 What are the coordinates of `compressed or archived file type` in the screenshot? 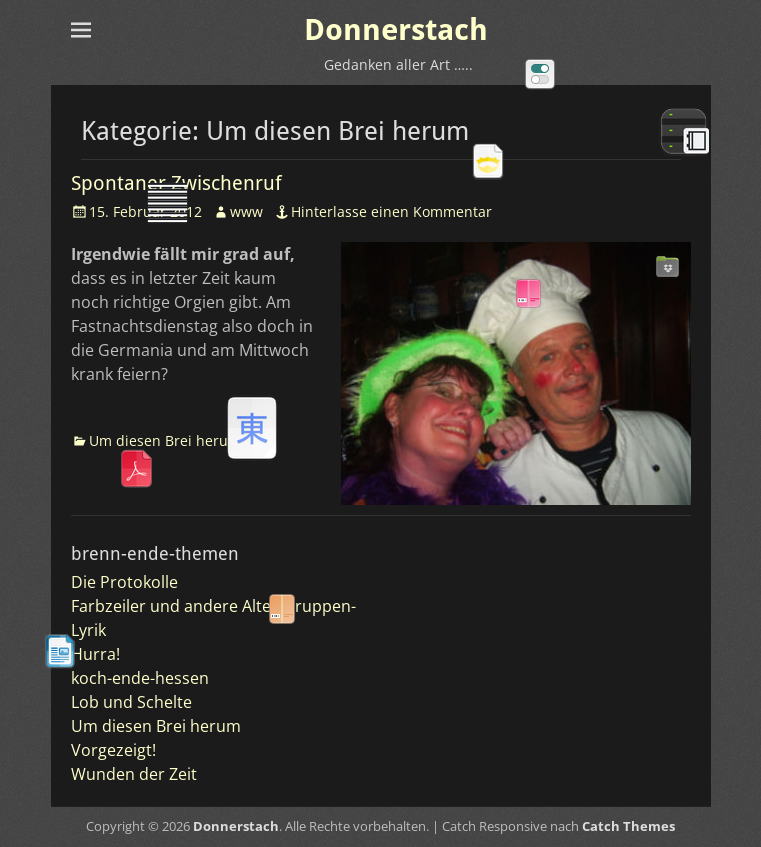 It's located at (282, 609).